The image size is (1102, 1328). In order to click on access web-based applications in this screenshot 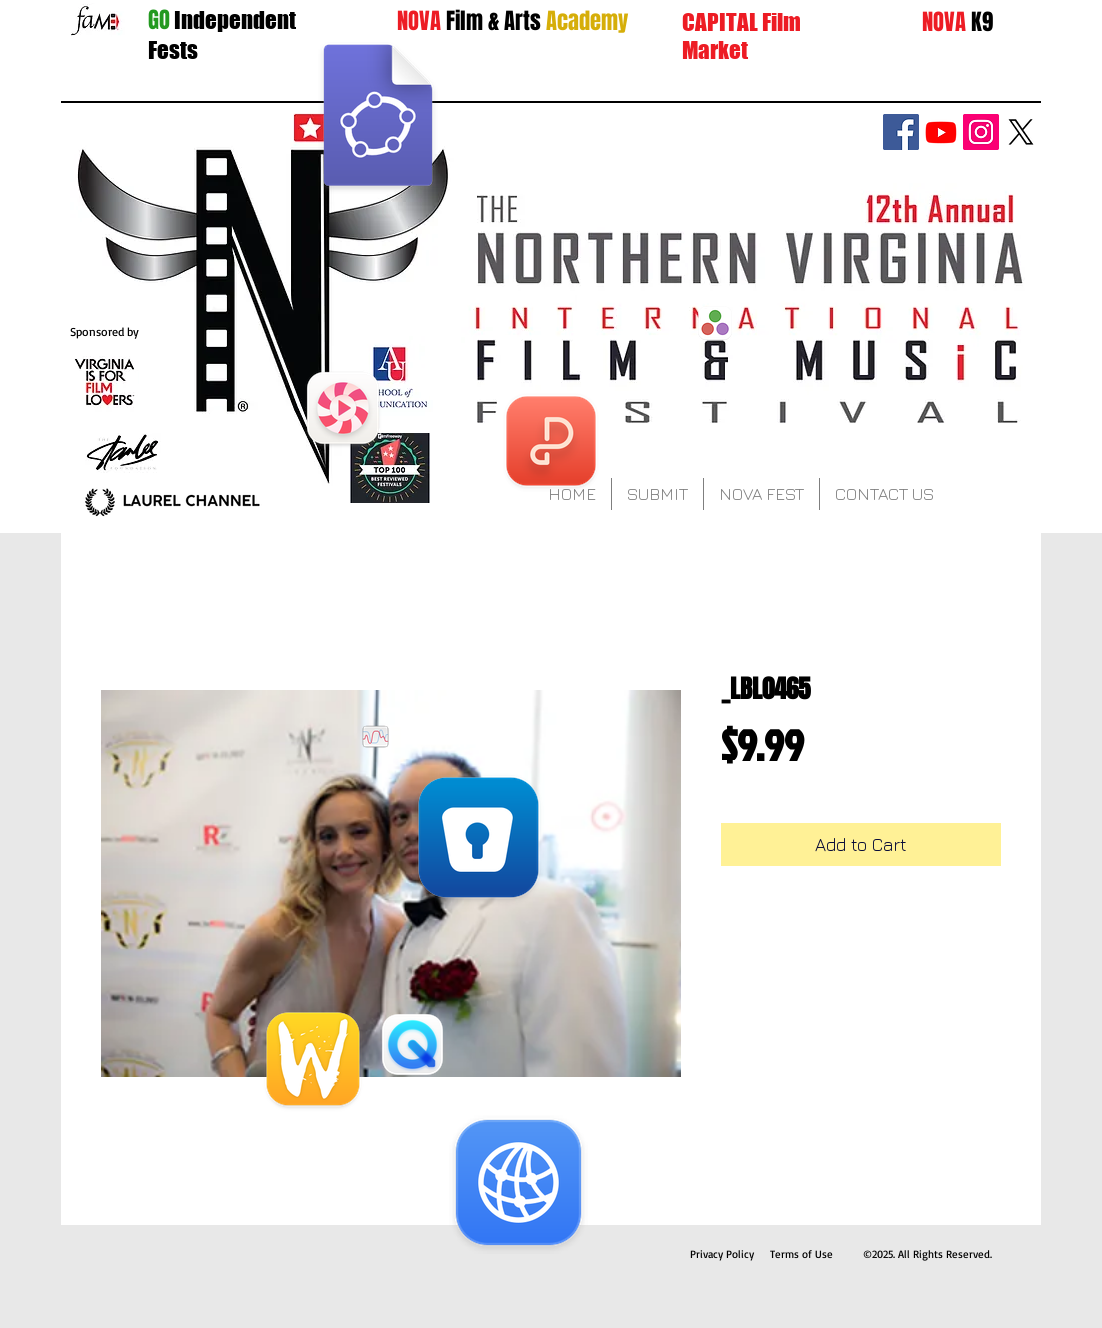, I will do `click(518, 1182)`.